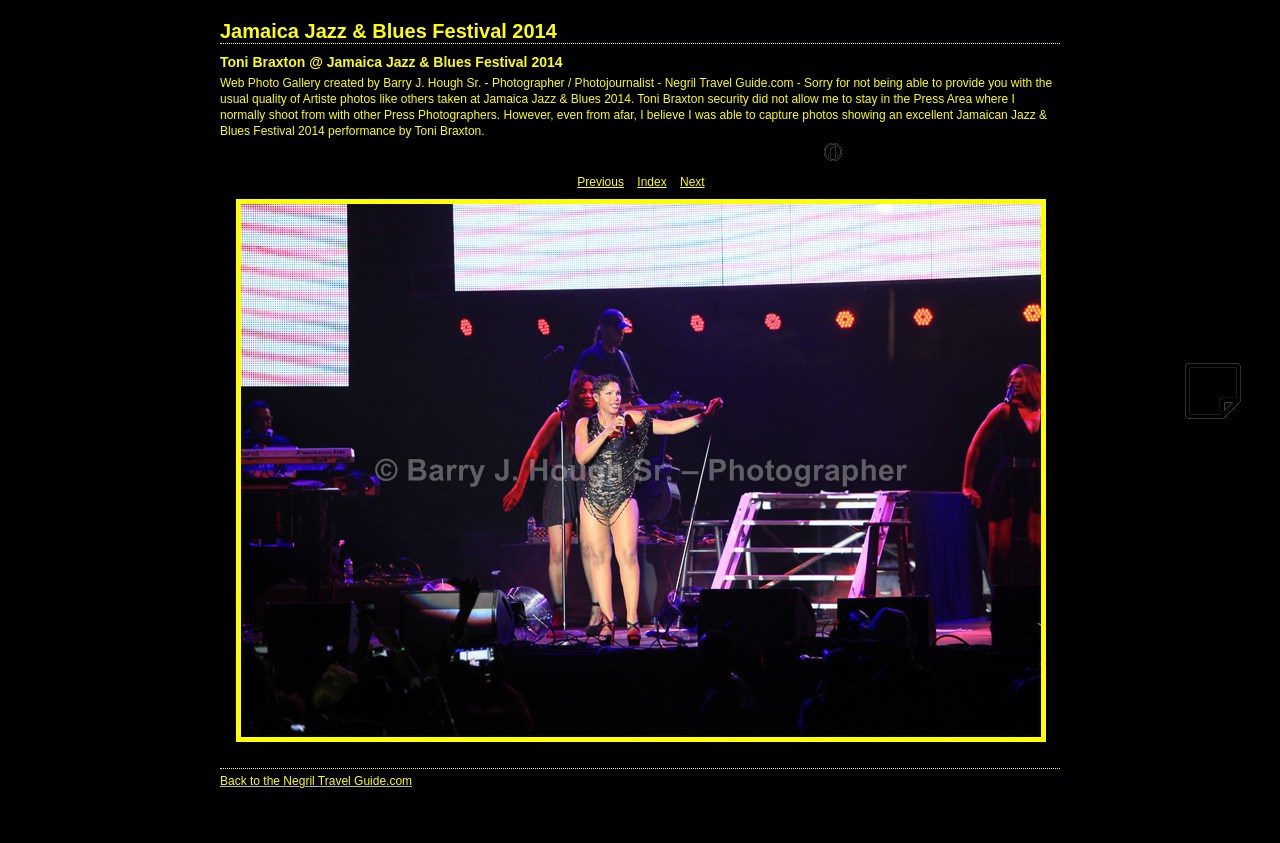 This screenshot has height=843, width=1280. Describe the element at coordinates (1213, 391) in the screenshot. I see `create a new note` at that location.